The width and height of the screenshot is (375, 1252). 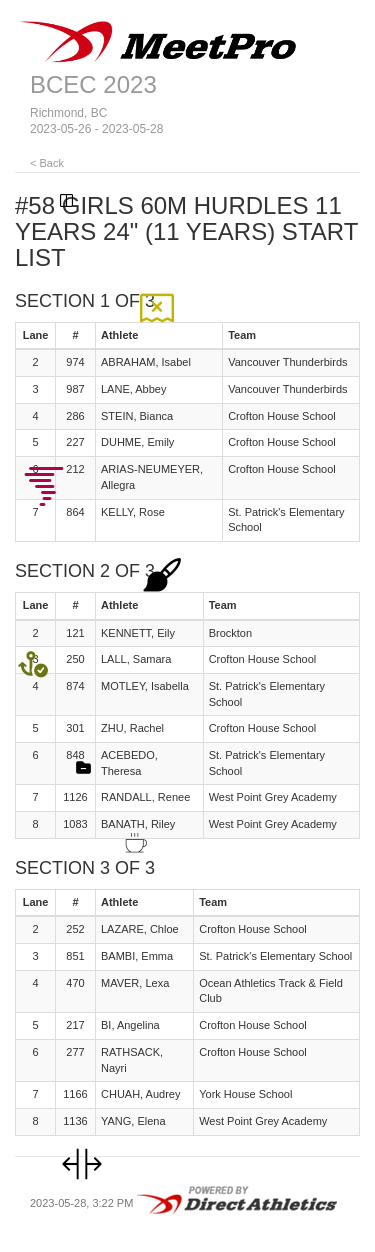 I want to click on split view horizontally, so click(x=66, y=200).